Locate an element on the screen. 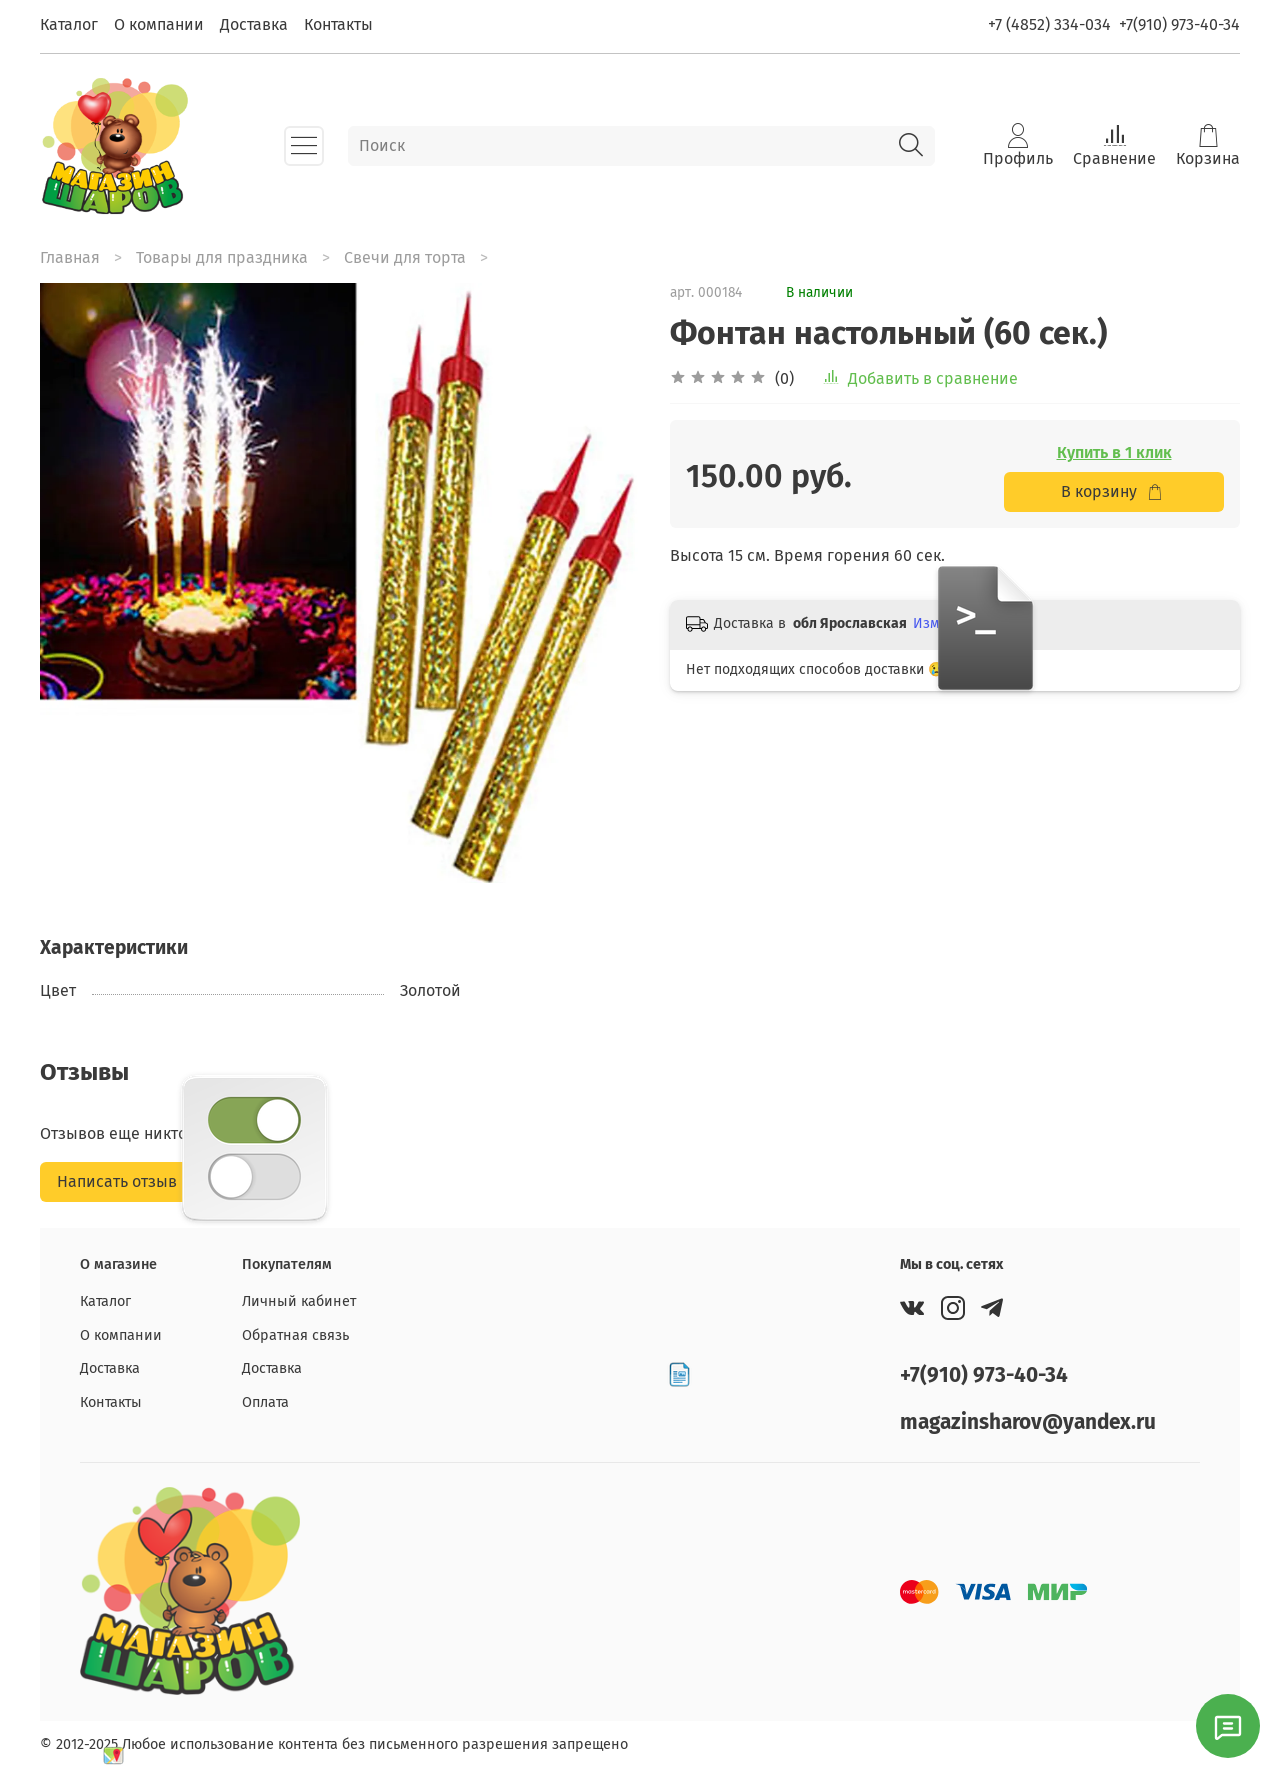 The height and width of the screenshot is (1768, 1280). open gnome tweaks settings is located at coordinates (254, 1148).